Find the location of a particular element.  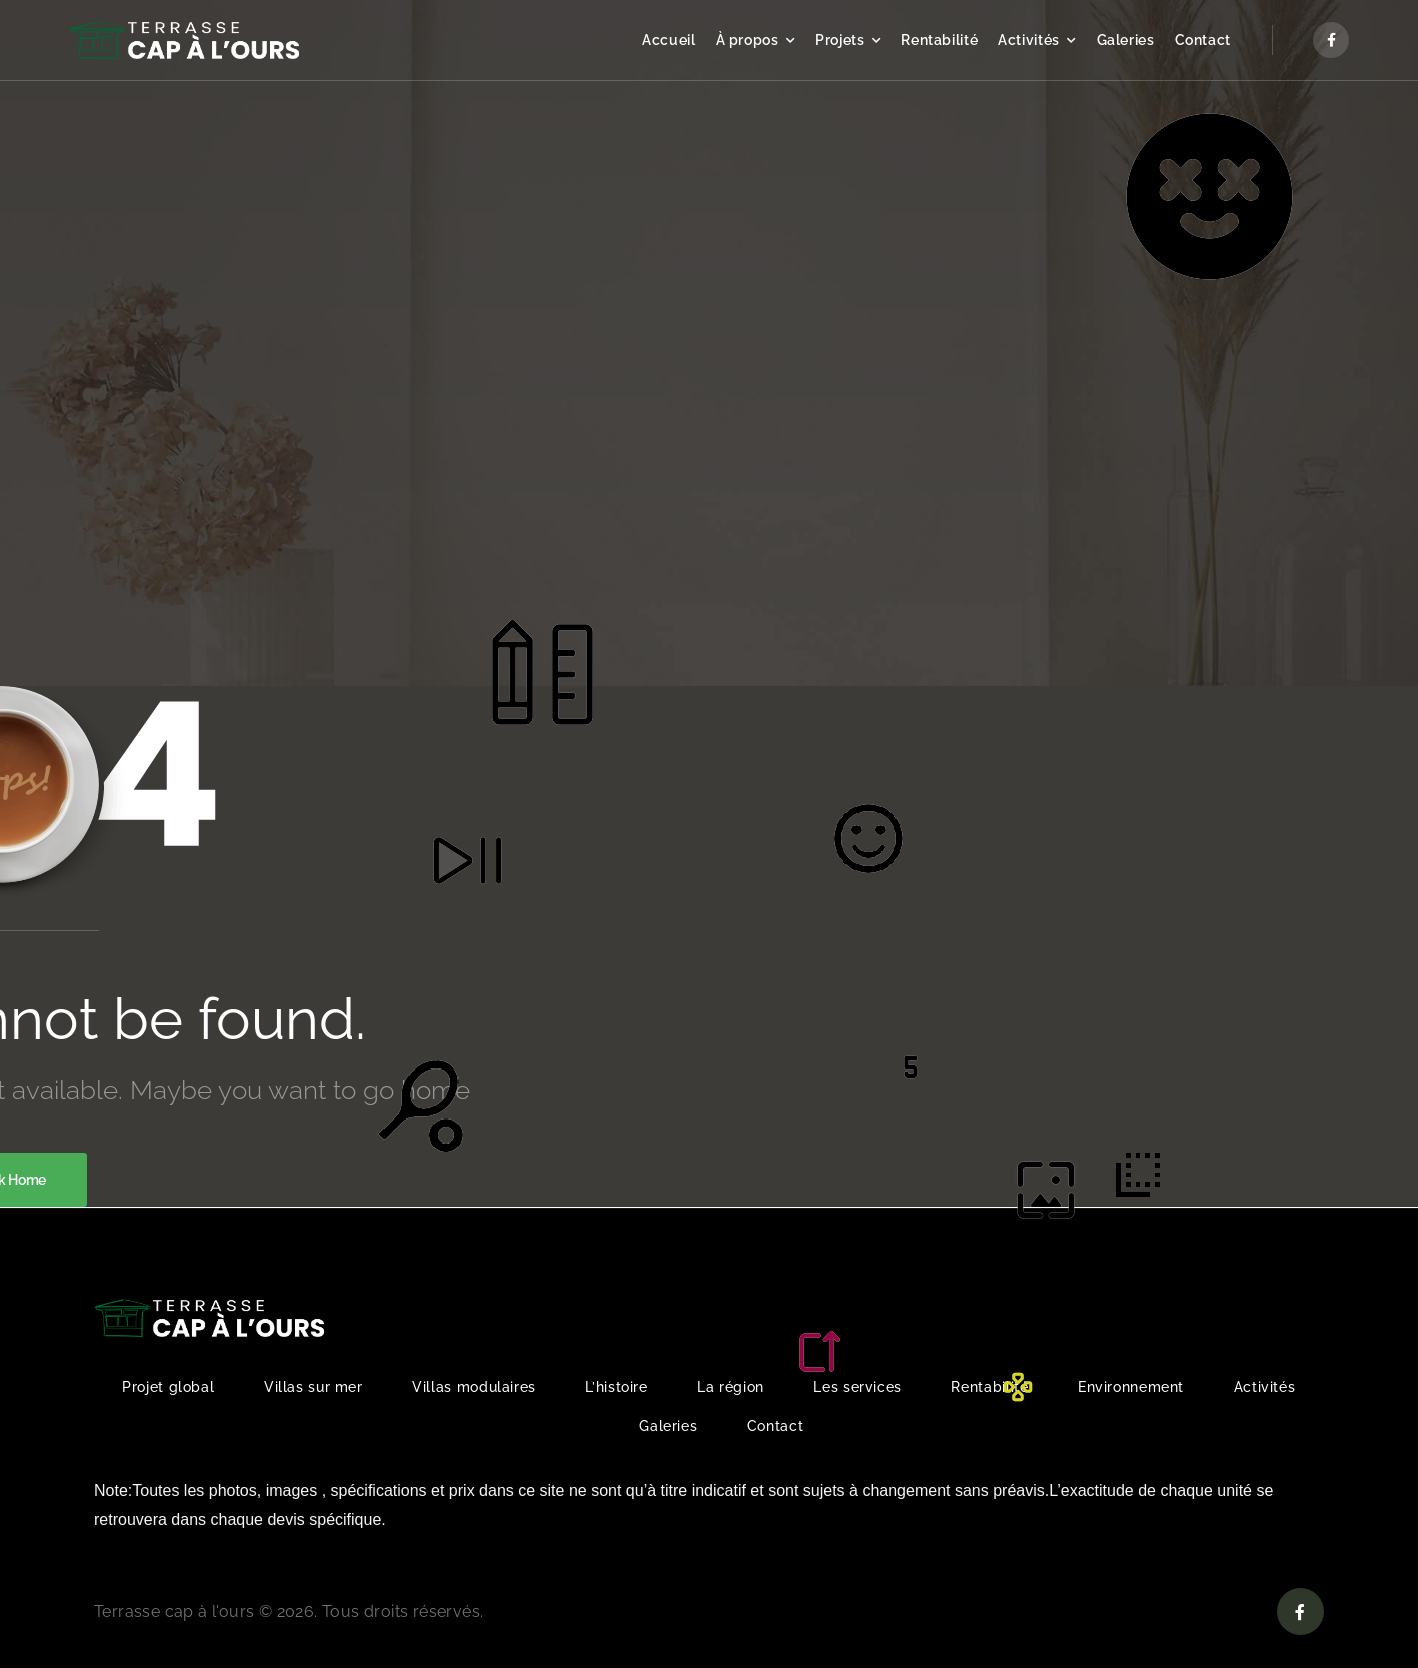

auto-fit content to top edge is located at coordinates (818, 1352).